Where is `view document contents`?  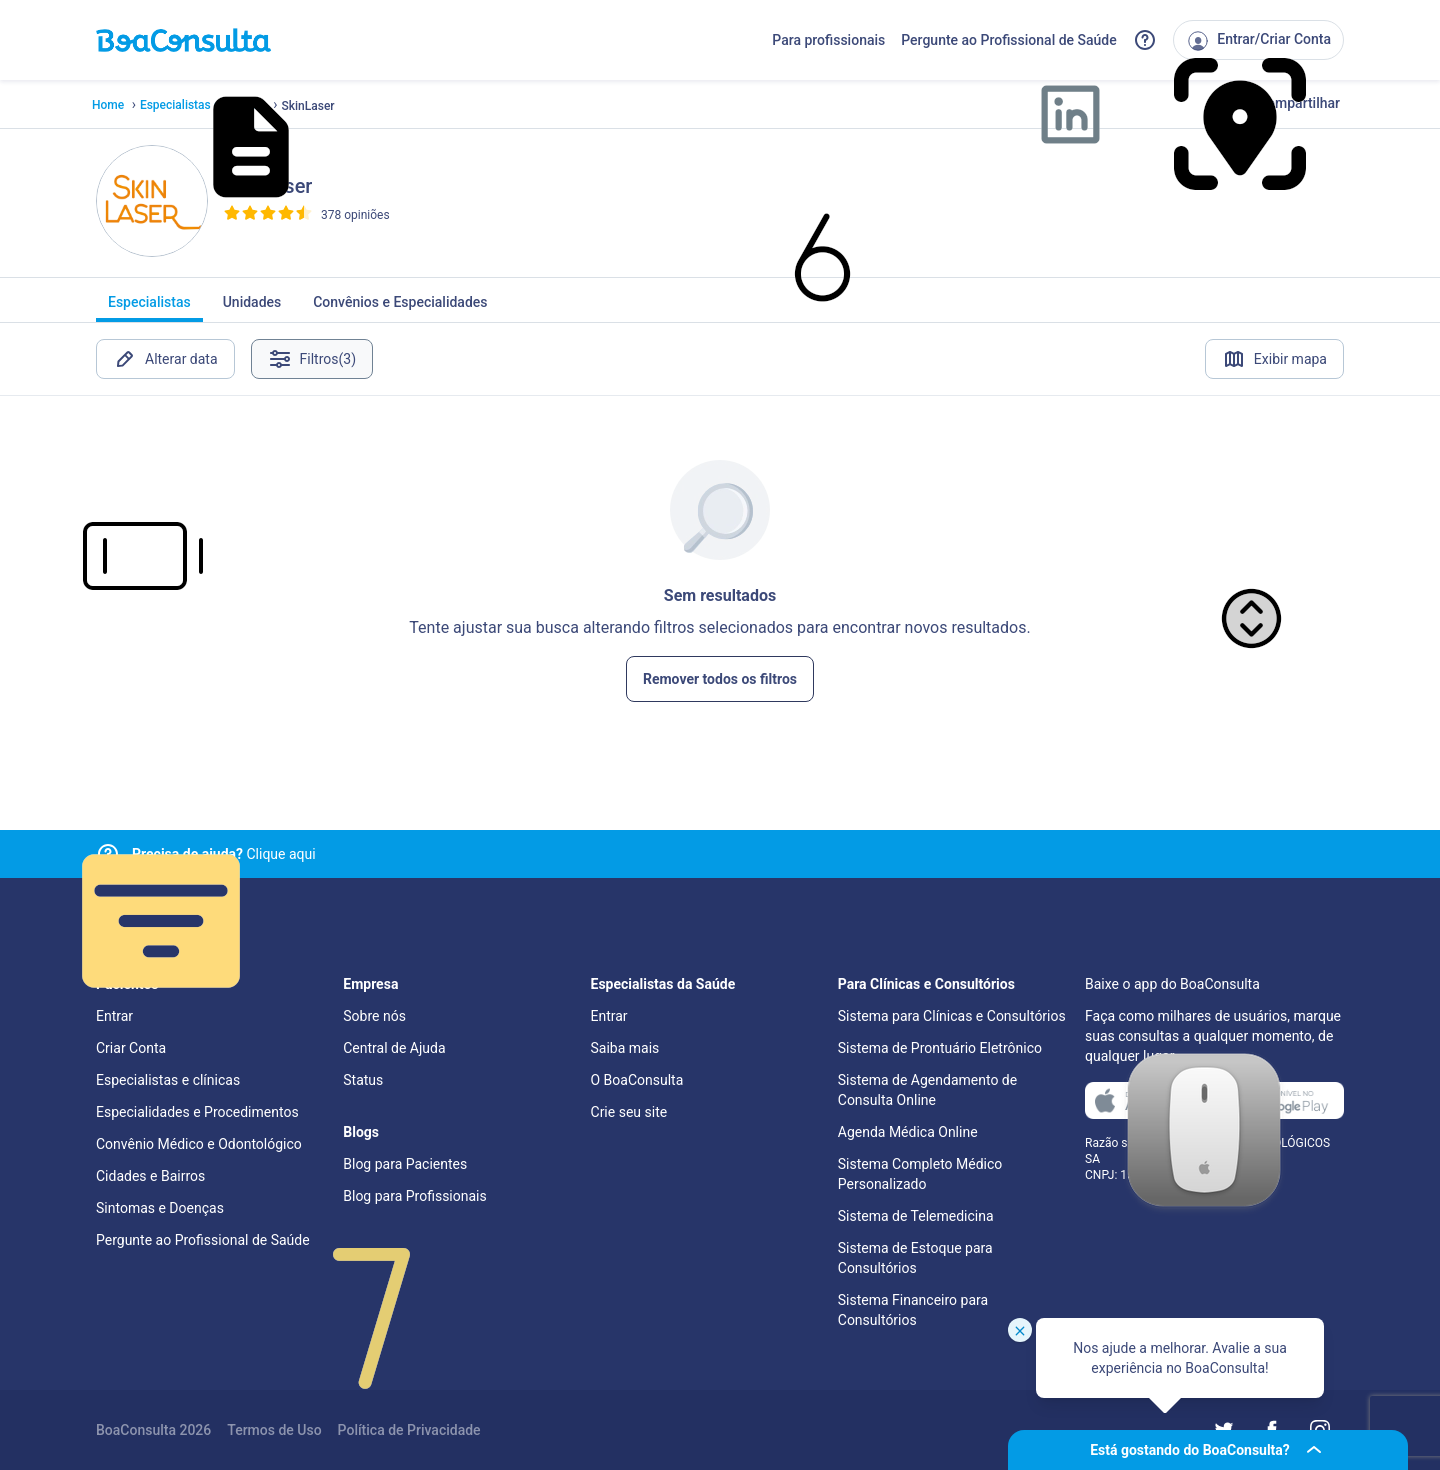
view document contents is located at coordinates (251, 147).